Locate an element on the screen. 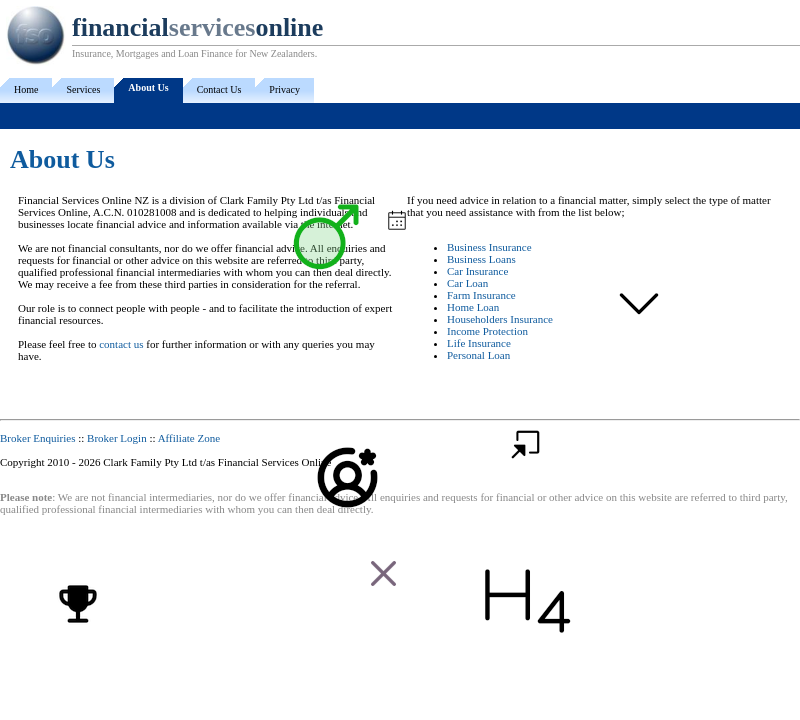  view achievements or awards is located at coordinates (78, 604).